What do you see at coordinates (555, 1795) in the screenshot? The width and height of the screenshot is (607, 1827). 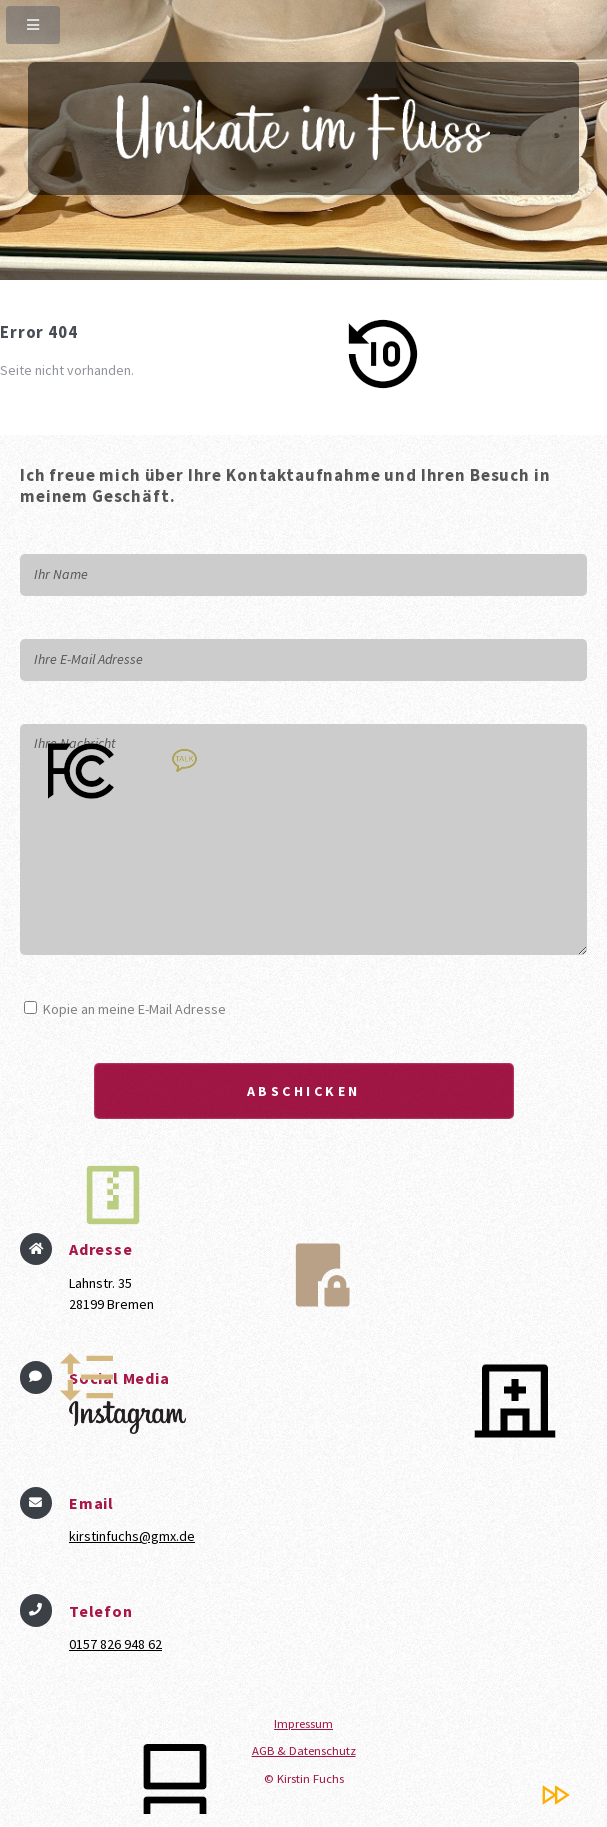 I see `fast forward or skip ahead in media playback` at bounding box center [555, 1795].